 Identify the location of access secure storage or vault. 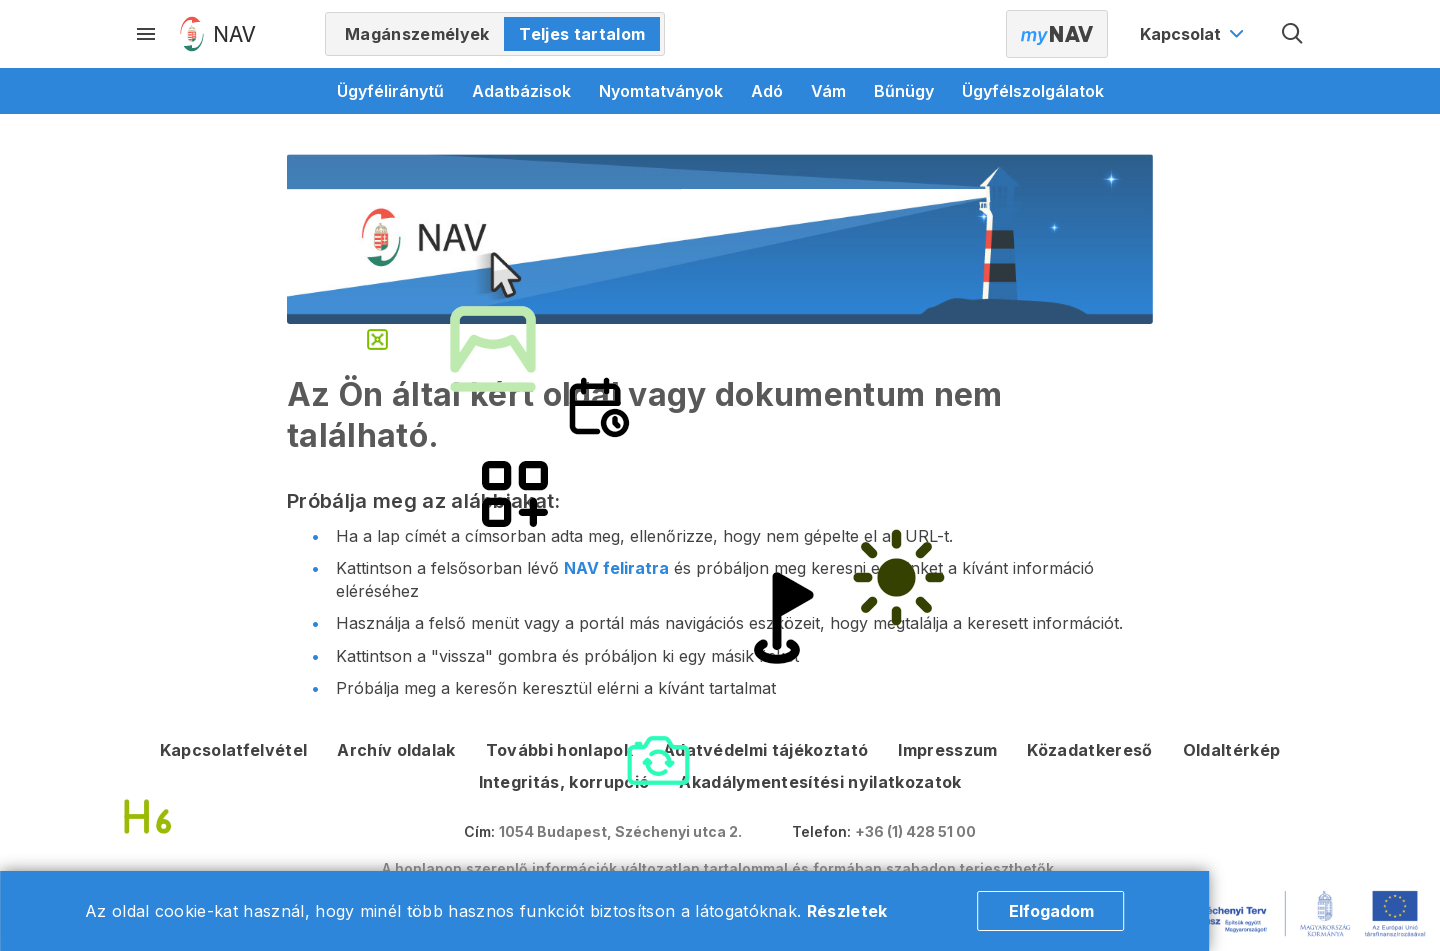
(377, 339).